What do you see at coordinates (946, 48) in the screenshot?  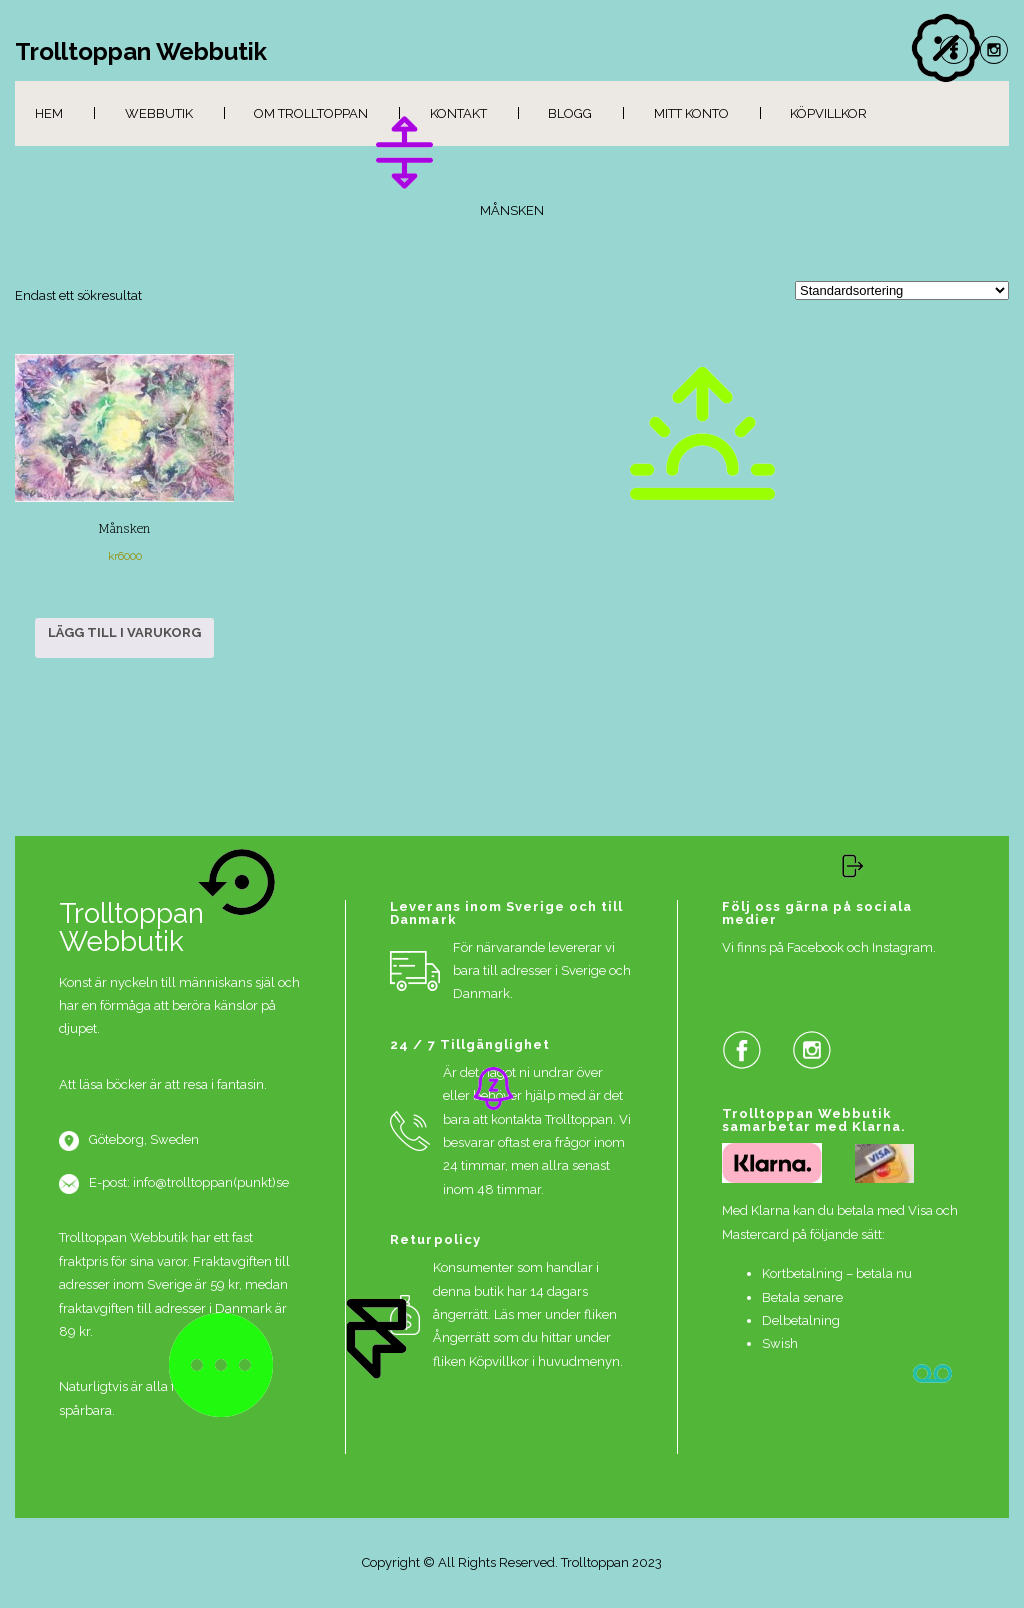 I see `view available discounts or promotions` at bounding box center [946, 48].